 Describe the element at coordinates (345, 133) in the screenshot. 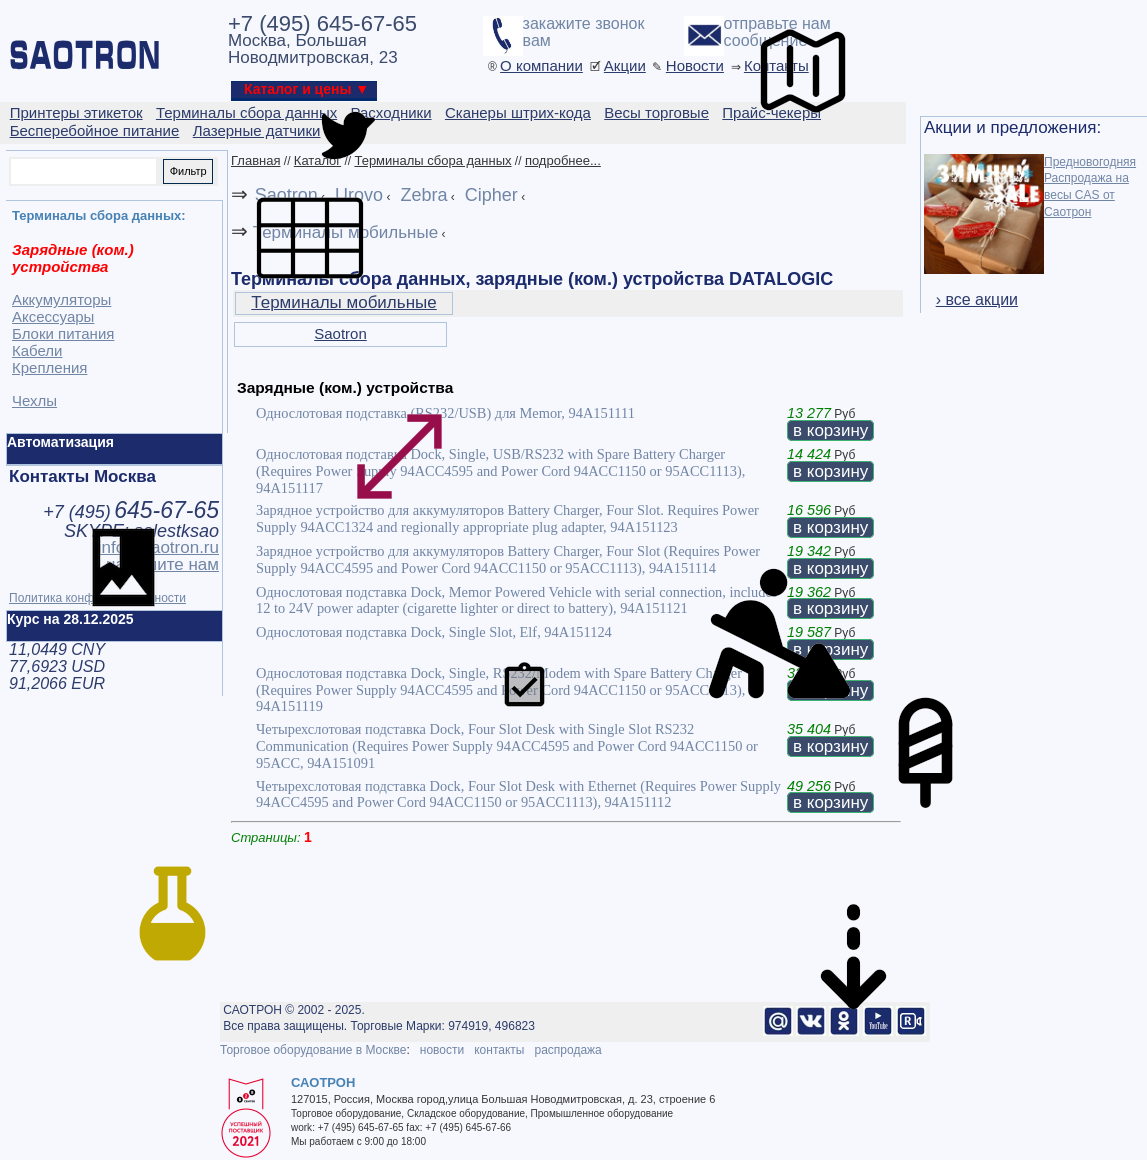

I see `share to twitter` at that location.